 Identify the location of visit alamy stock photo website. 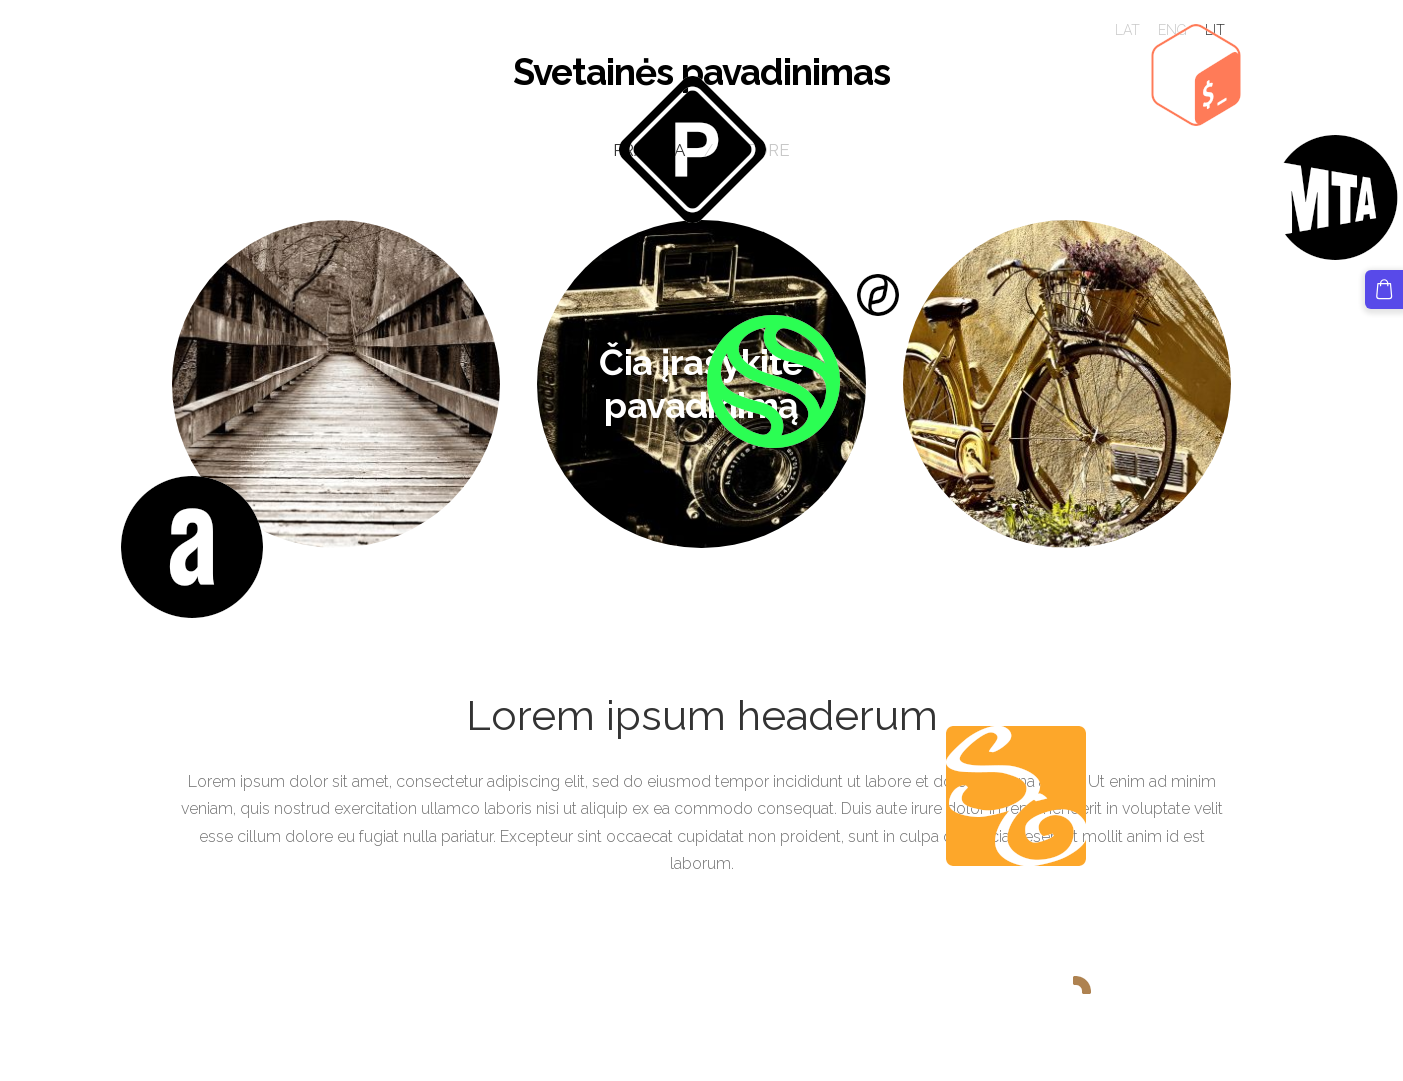
(192, 547).